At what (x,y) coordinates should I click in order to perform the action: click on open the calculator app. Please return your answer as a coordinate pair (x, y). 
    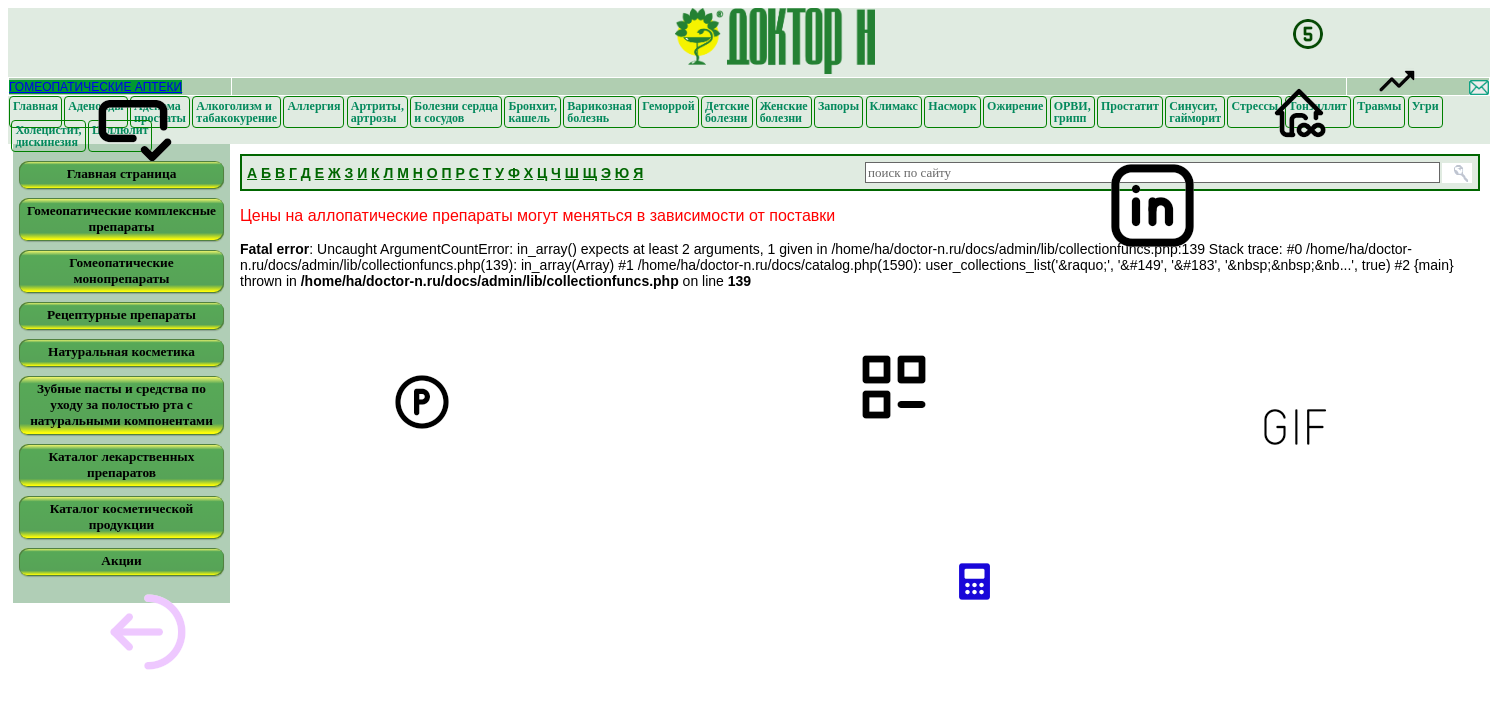
    Looking at the image, I should click on (974, 581).